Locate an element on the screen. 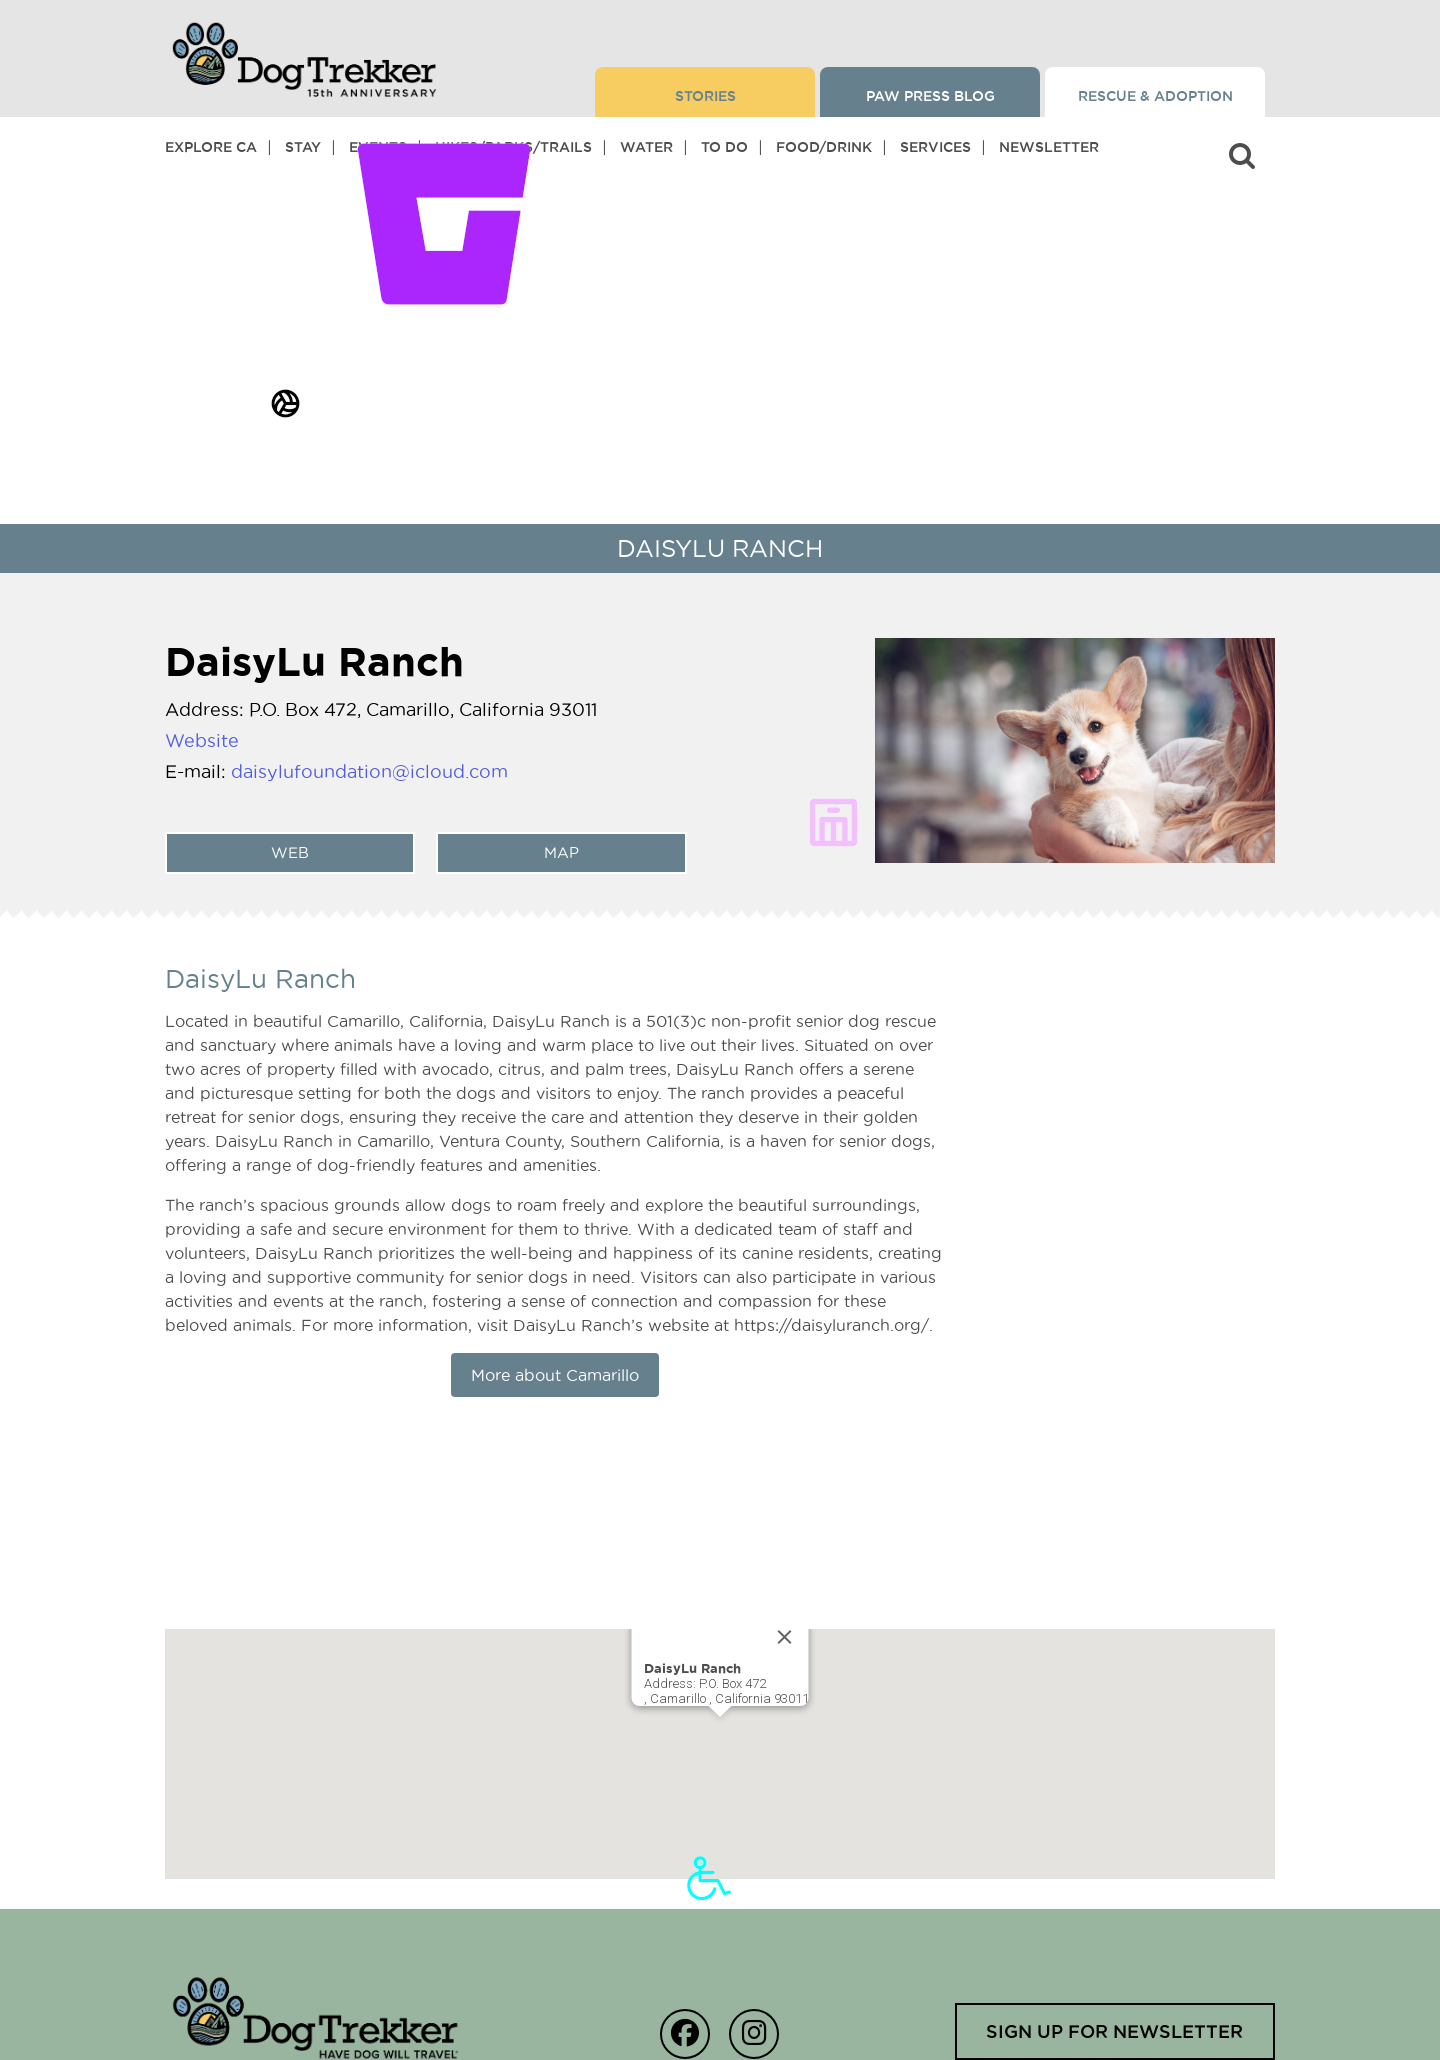  link to Bitbucket repository is located at coordinates (444, 224).